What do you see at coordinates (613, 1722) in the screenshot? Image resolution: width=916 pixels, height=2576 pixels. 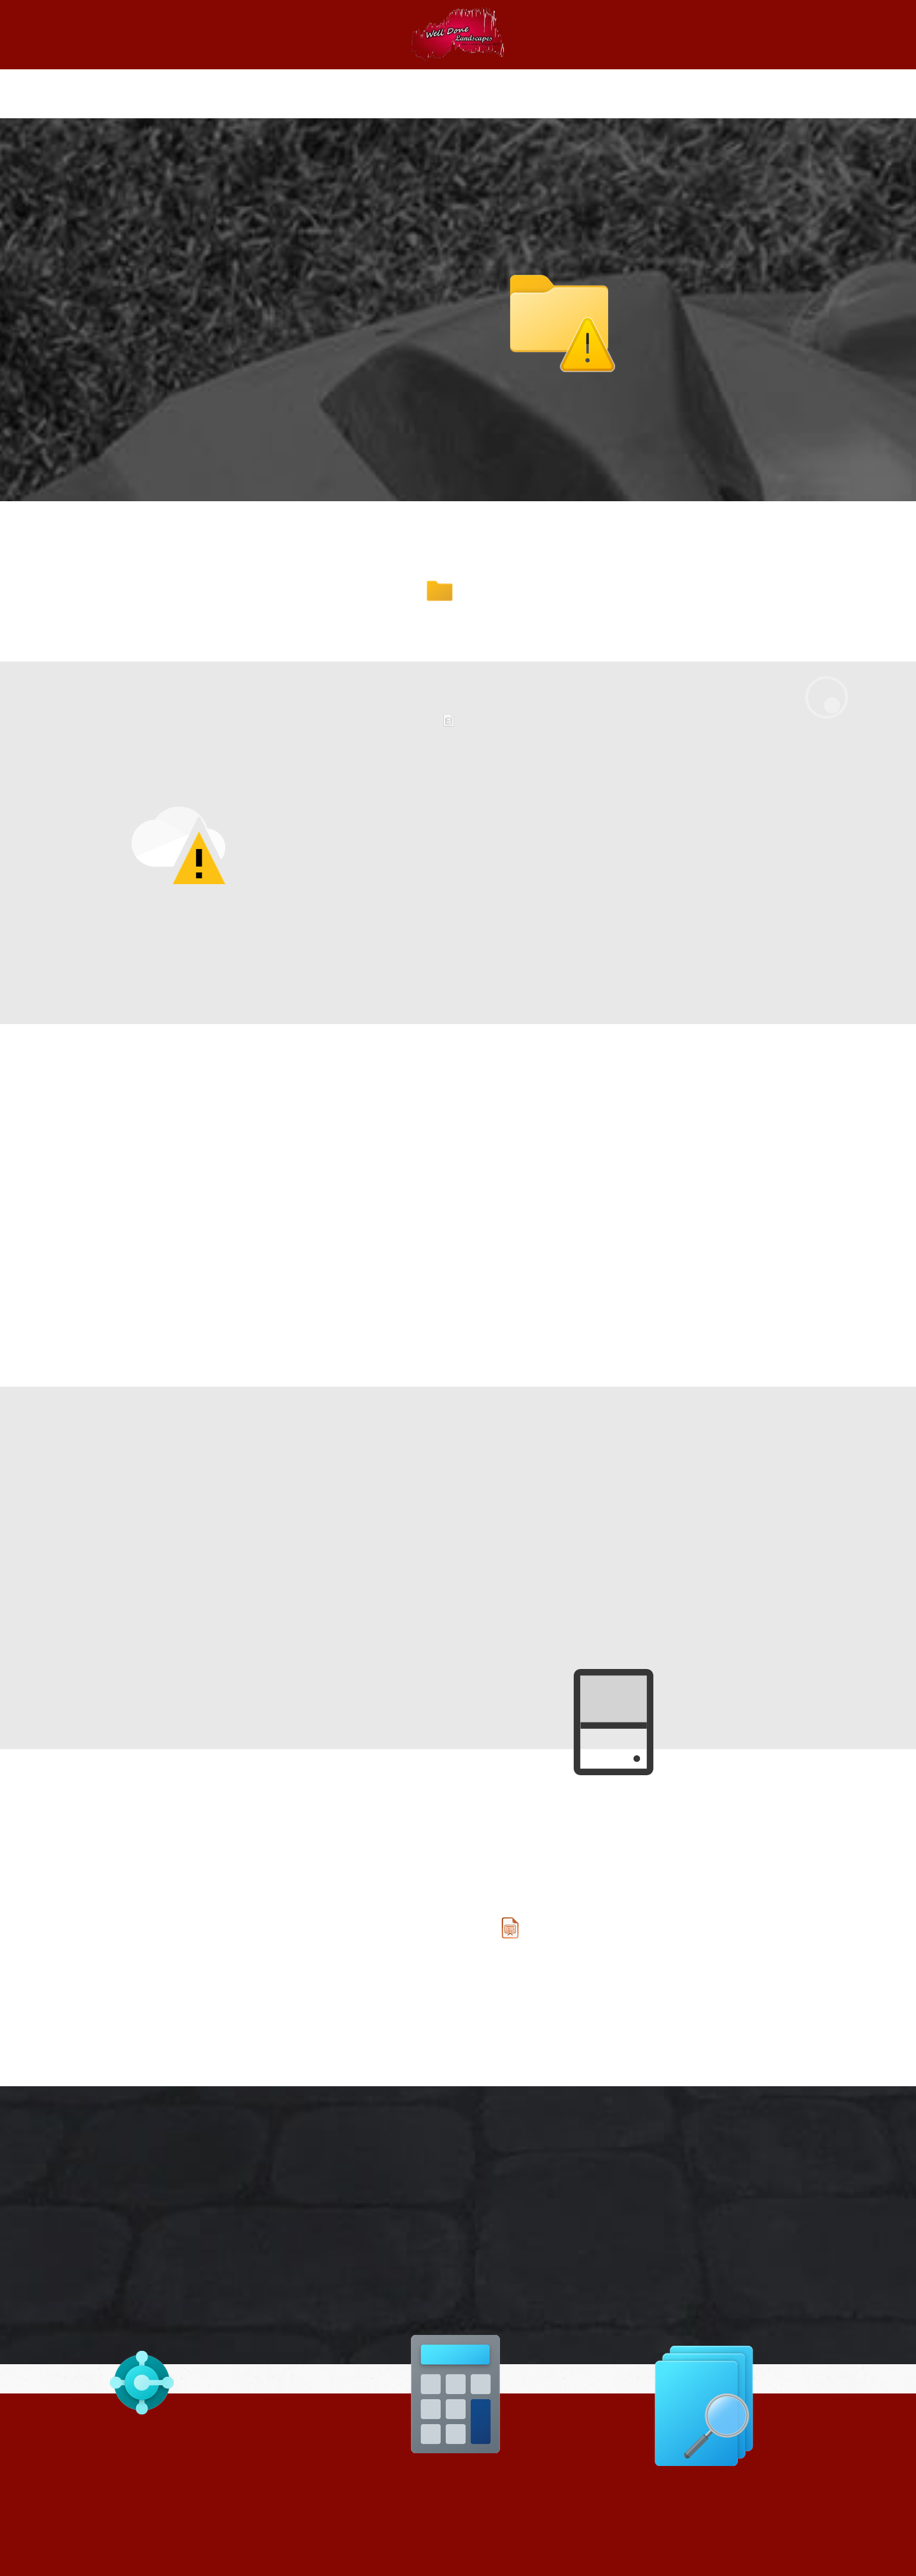 I see `scan a document or image` at bounding box center [613, 1722].